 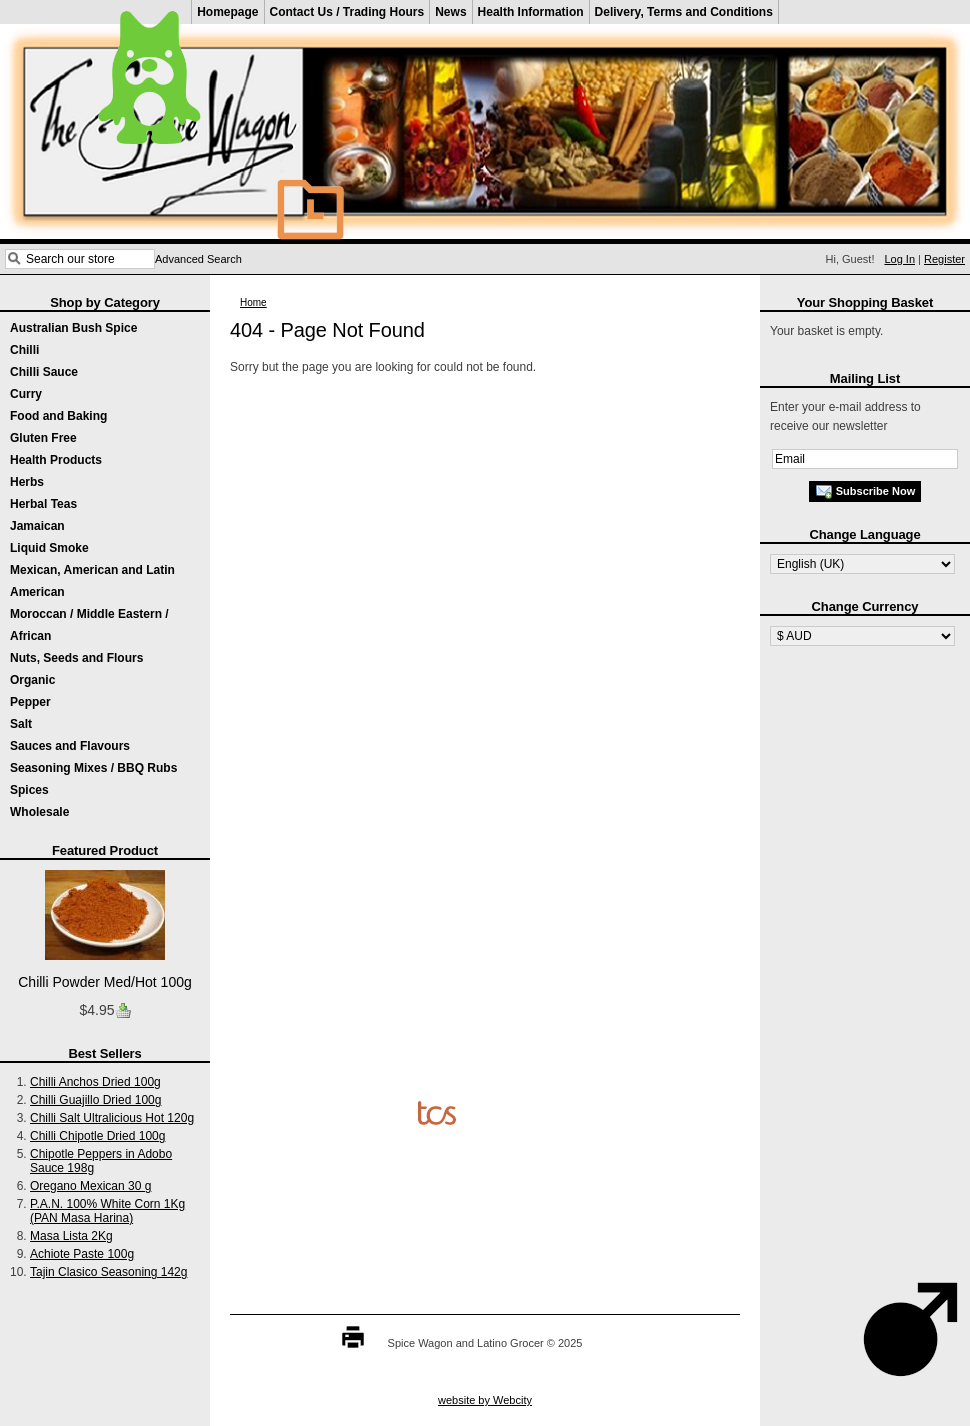 What do you see at coordinates (149, 77) in the screenshot?
I see `link to or open ameba account` at bounding box center [149, 77].